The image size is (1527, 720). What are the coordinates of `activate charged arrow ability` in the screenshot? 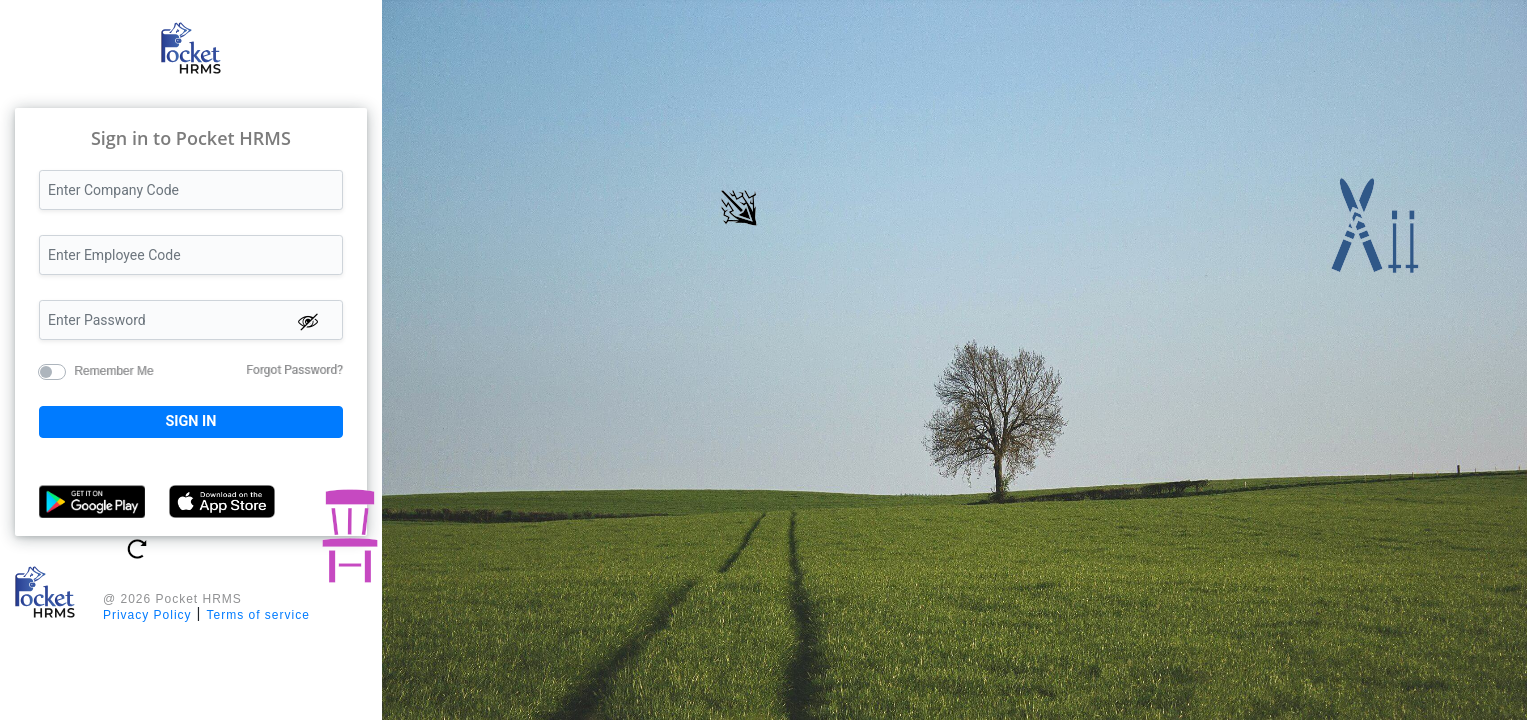 It's located at (739, 208).